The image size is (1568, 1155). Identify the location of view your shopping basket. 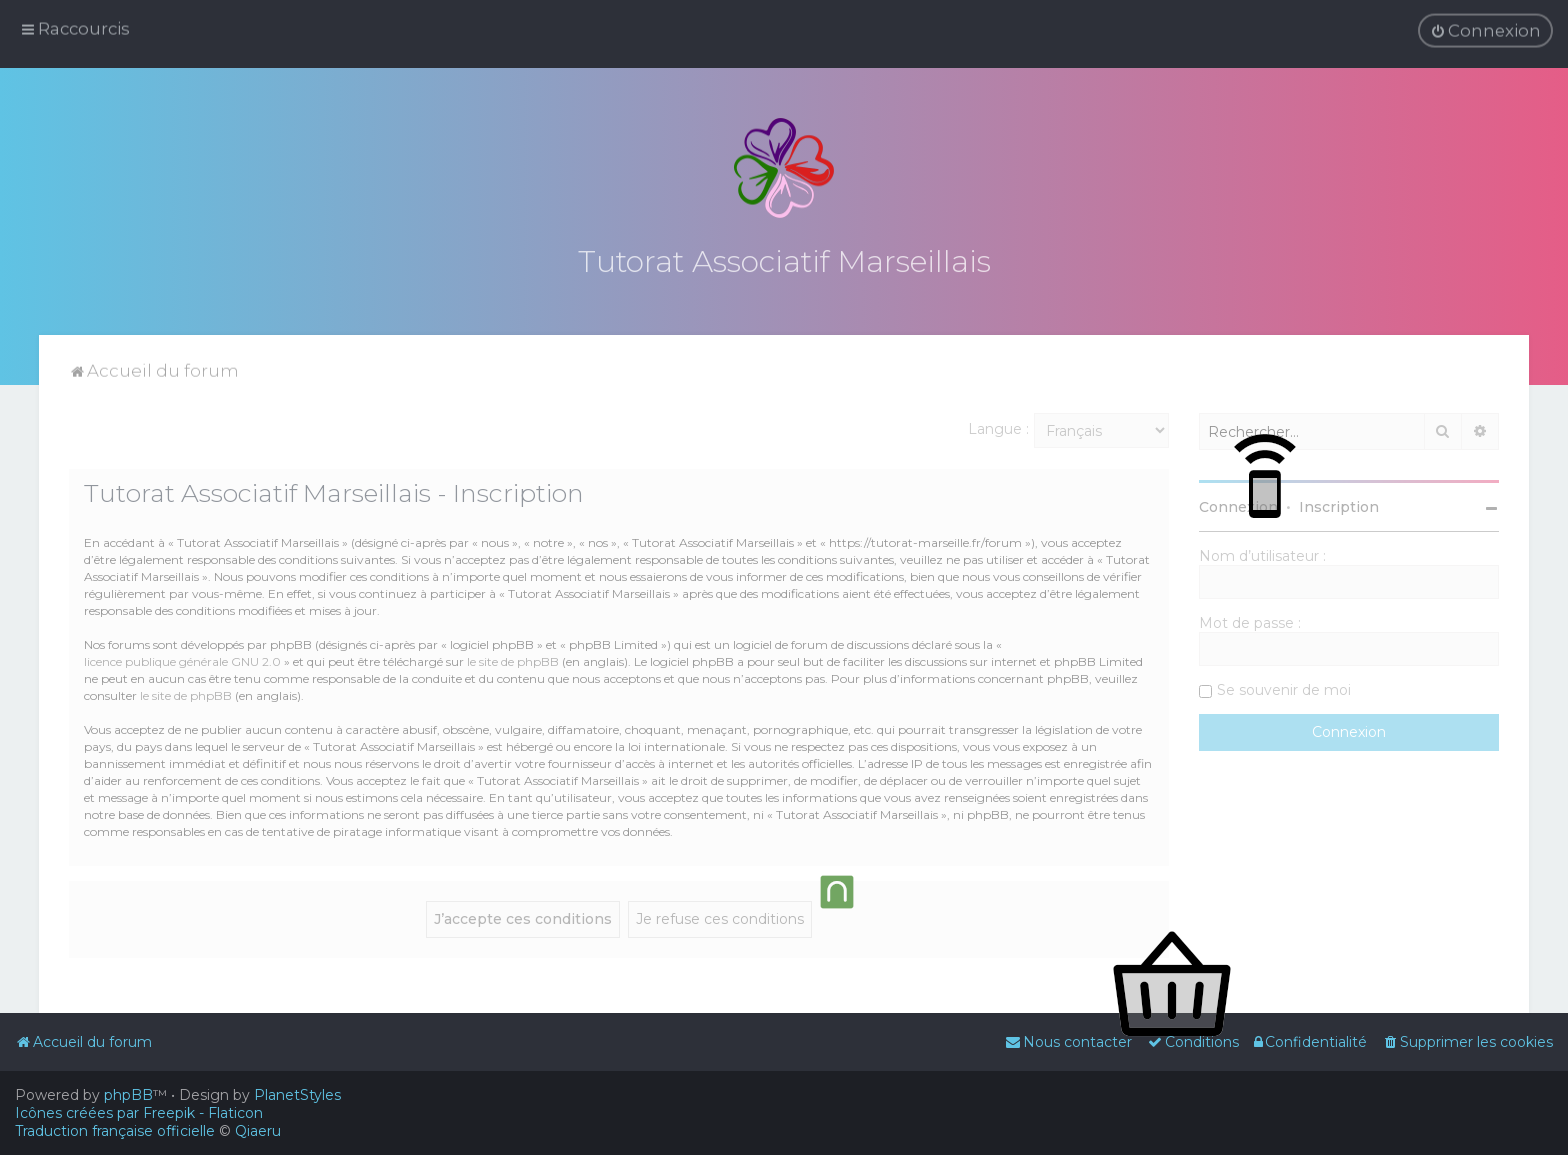
(1172, 990).